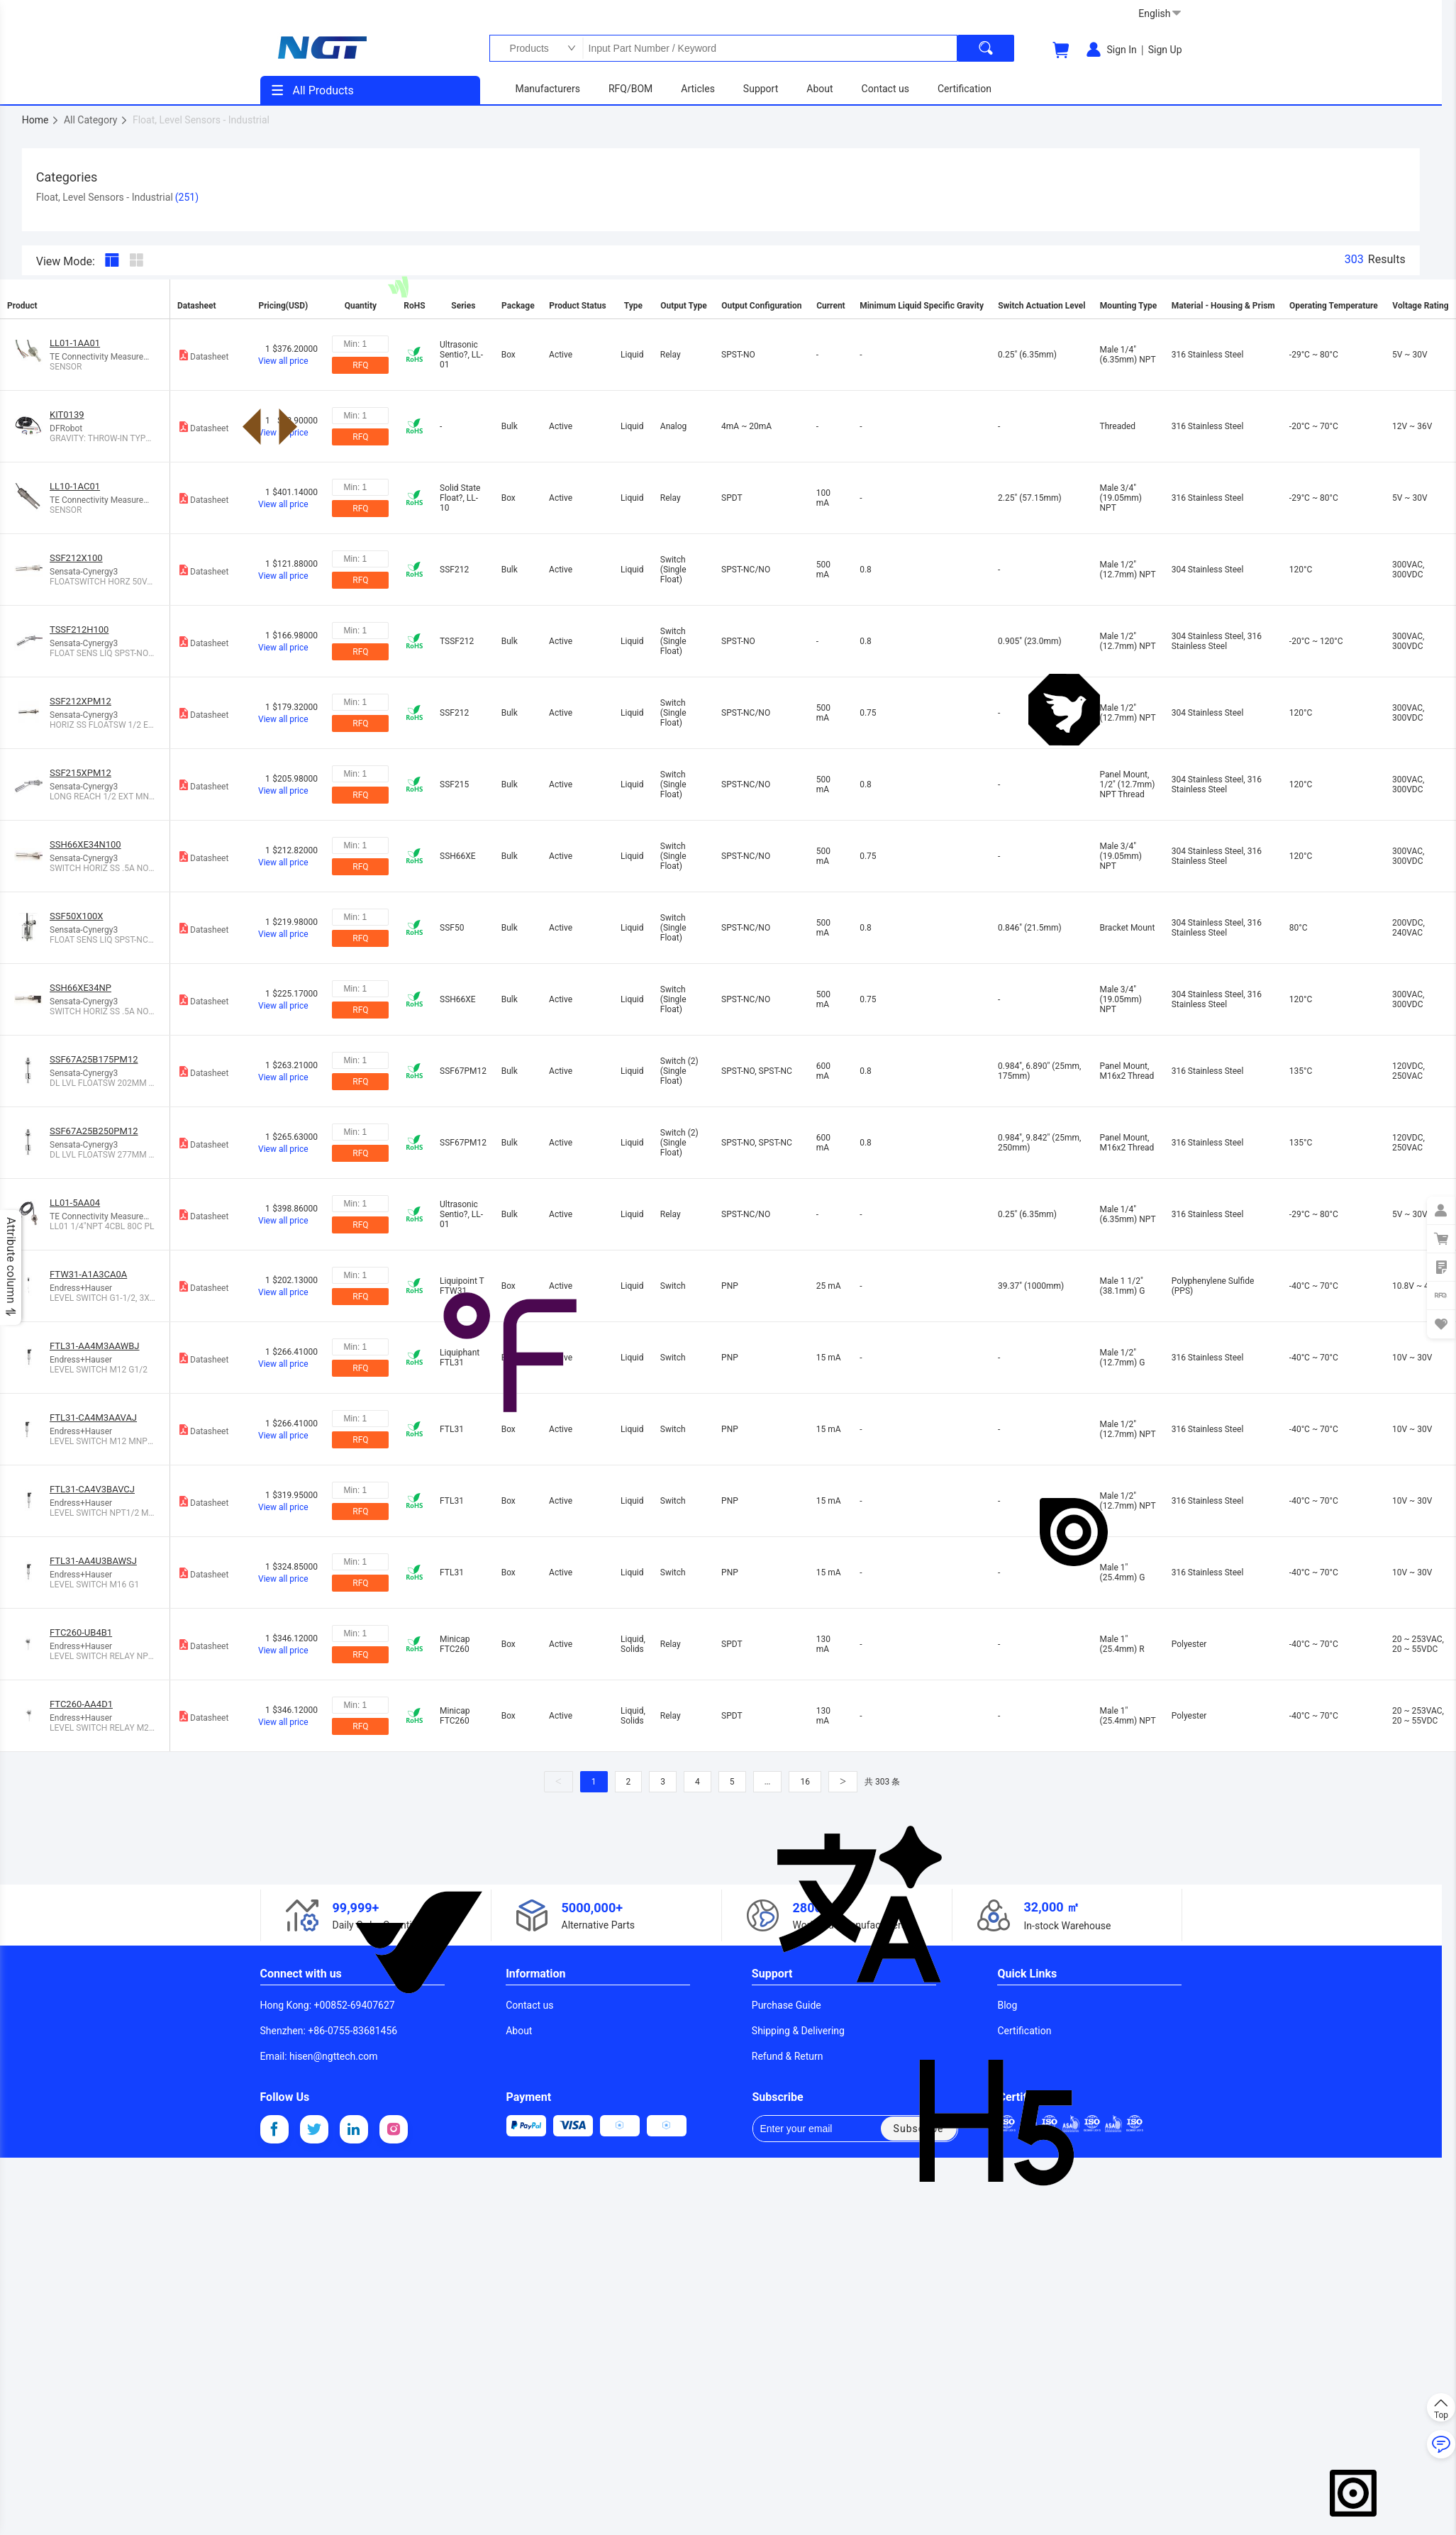  I want to click on indicates temperature displayed in fahrenheit, so click(516, 1352).